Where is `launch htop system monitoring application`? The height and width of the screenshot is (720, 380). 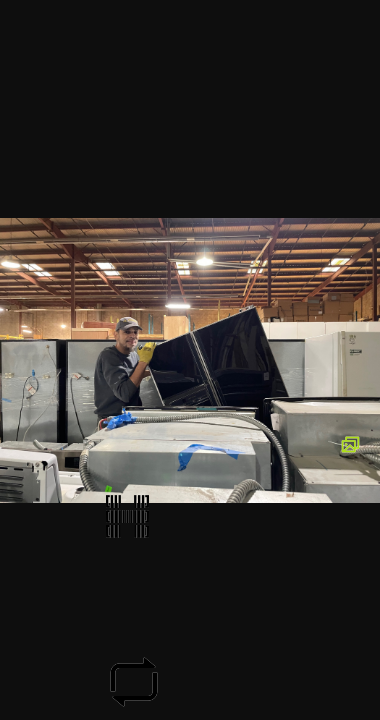
launch htop system monitoring application is located at coordinates (127, 516).